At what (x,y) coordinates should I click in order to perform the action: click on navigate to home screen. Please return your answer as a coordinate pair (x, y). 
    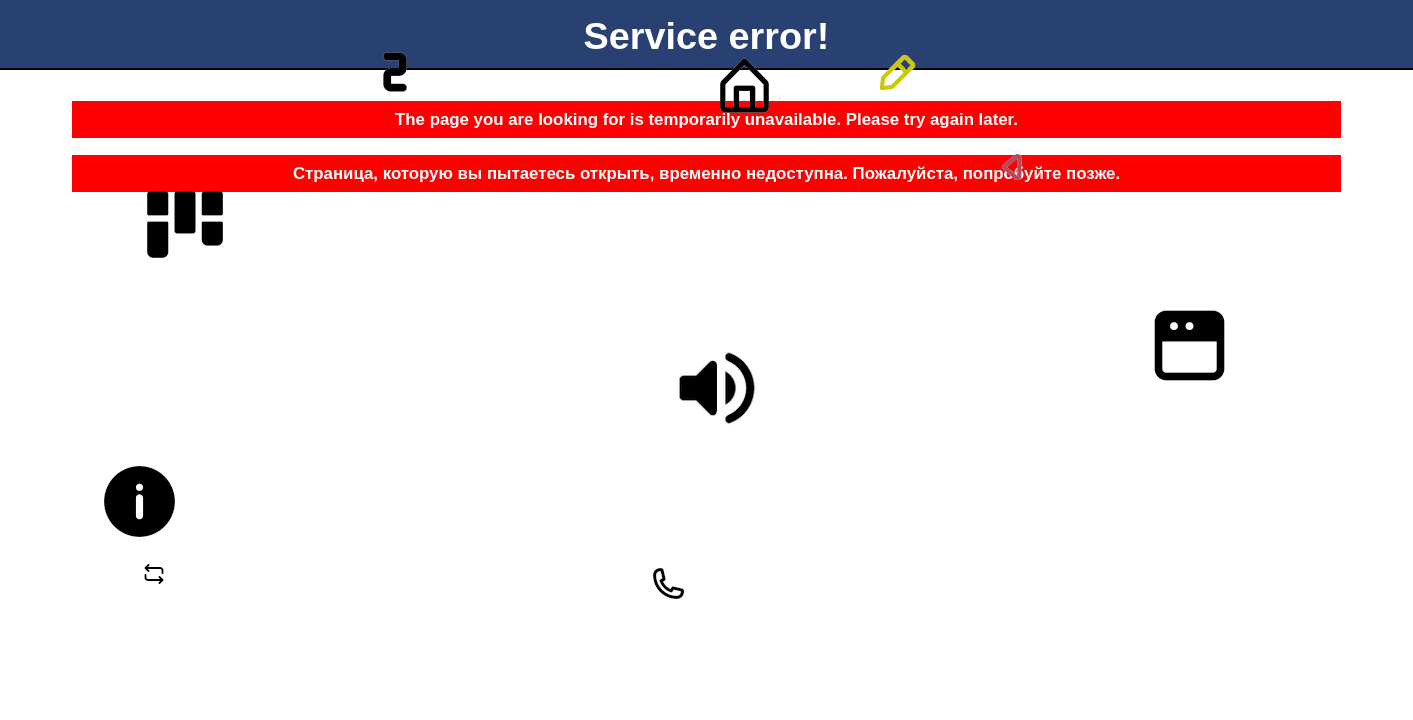
    Looking at the image, I should click on (744, 85).